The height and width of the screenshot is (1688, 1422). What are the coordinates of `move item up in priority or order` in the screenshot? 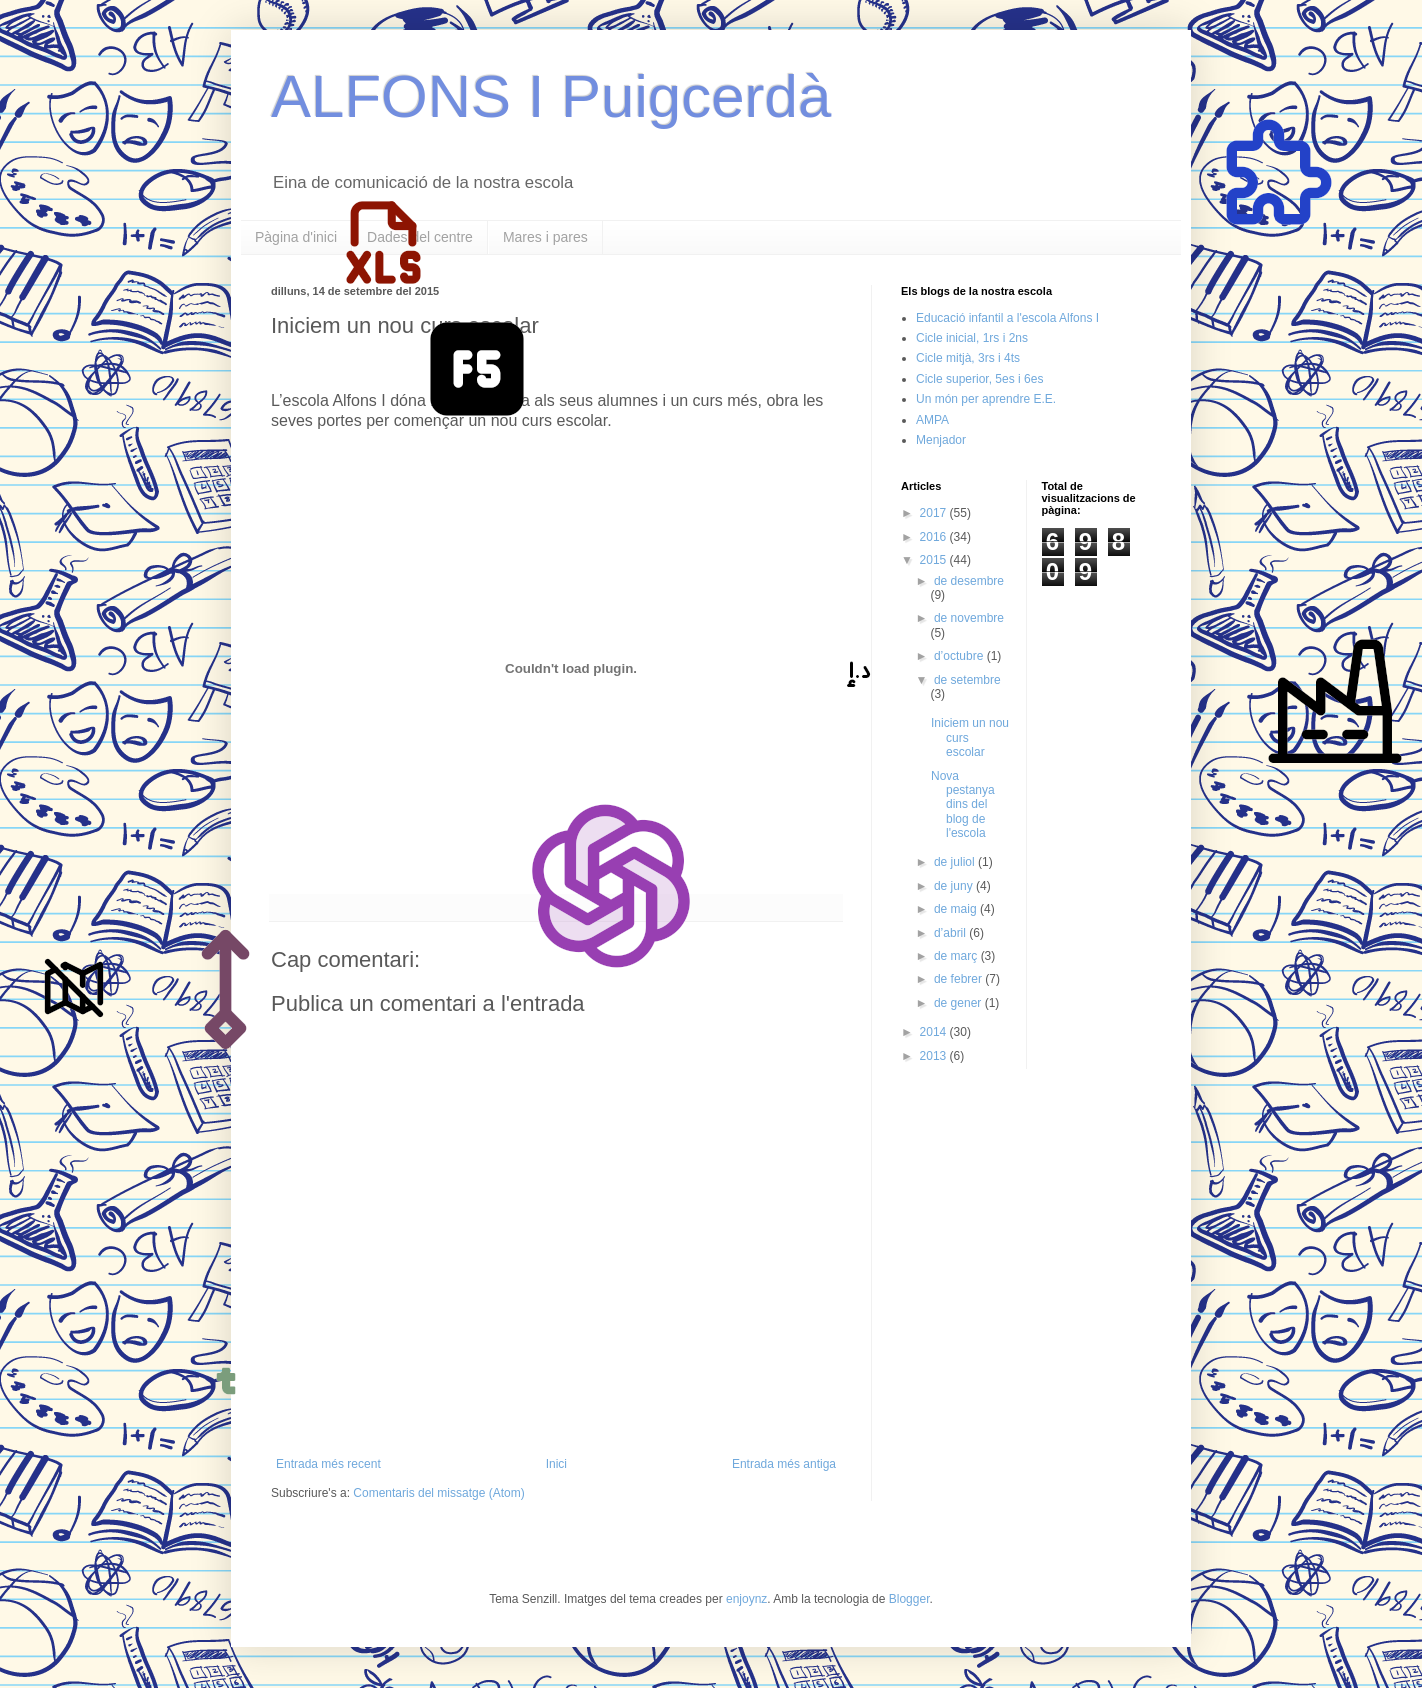 It's located at (225, 989).